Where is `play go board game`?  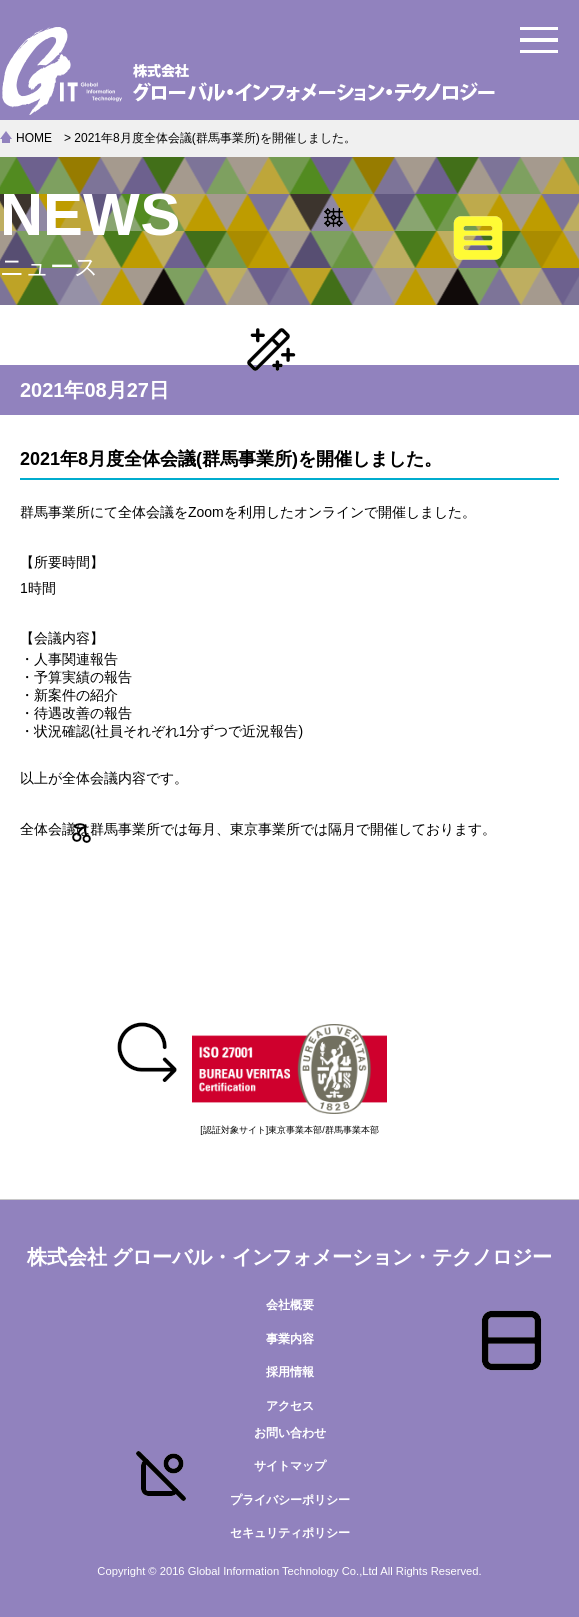
play go board game is located at coordinates (333, 217).